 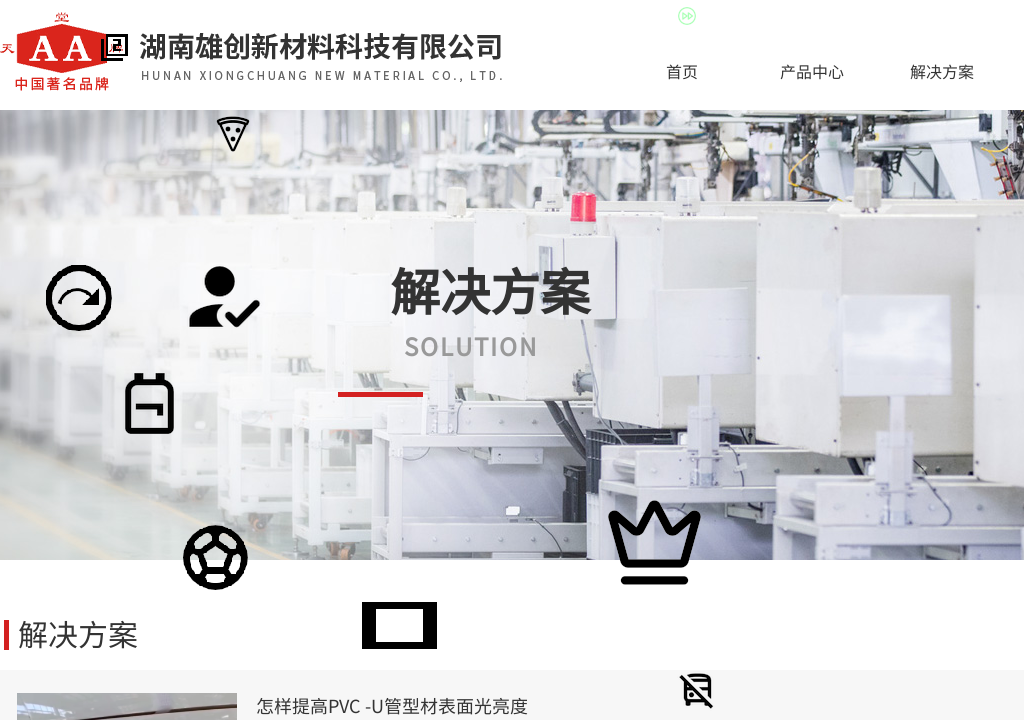 What do you see at coordinates (79, 298) in the screenshot?
I see `skip to next scheduled item` at bounding box center [79, 298].